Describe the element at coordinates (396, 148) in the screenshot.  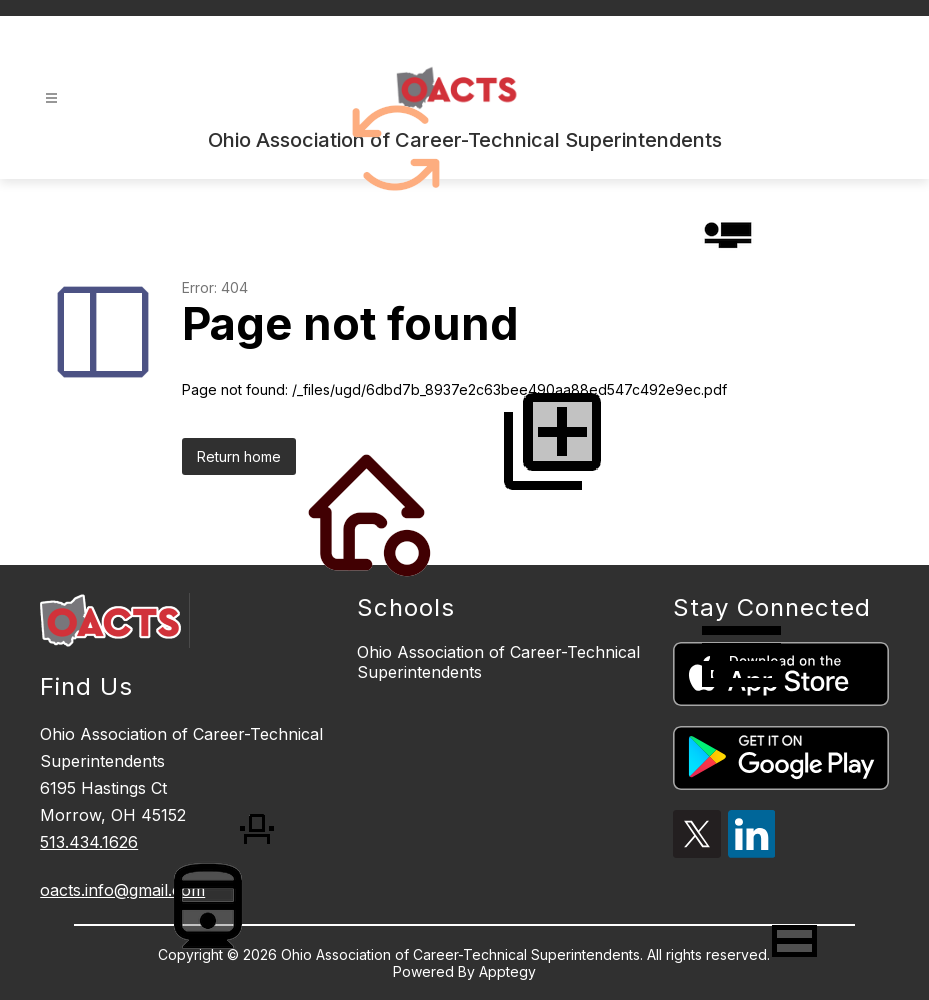
I see `refresh or reload content` at that location.